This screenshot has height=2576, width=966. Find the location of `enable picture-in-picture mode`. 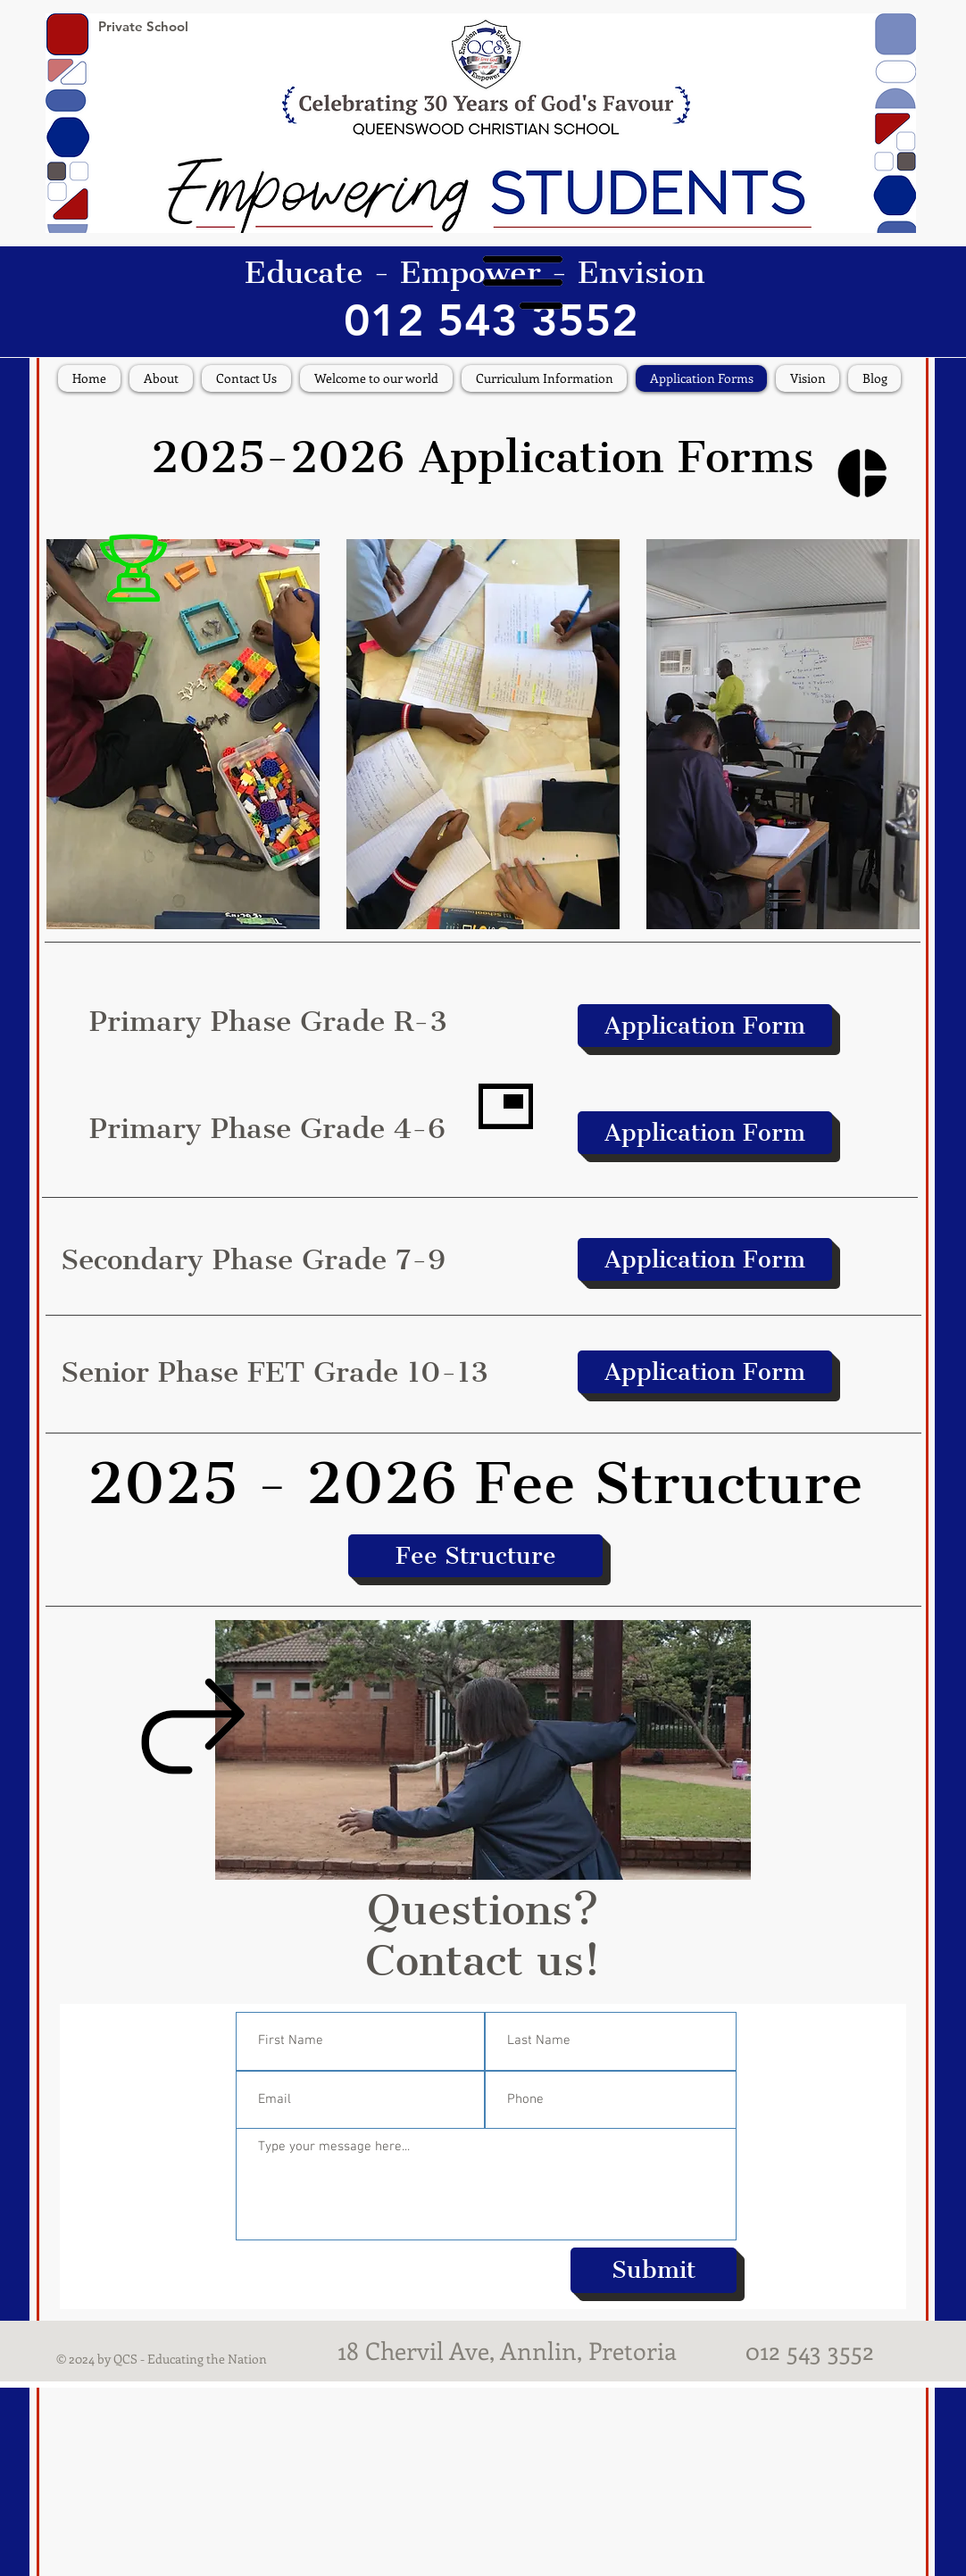

enable picture-in-picture mode is located at coordinates (505, 1106).